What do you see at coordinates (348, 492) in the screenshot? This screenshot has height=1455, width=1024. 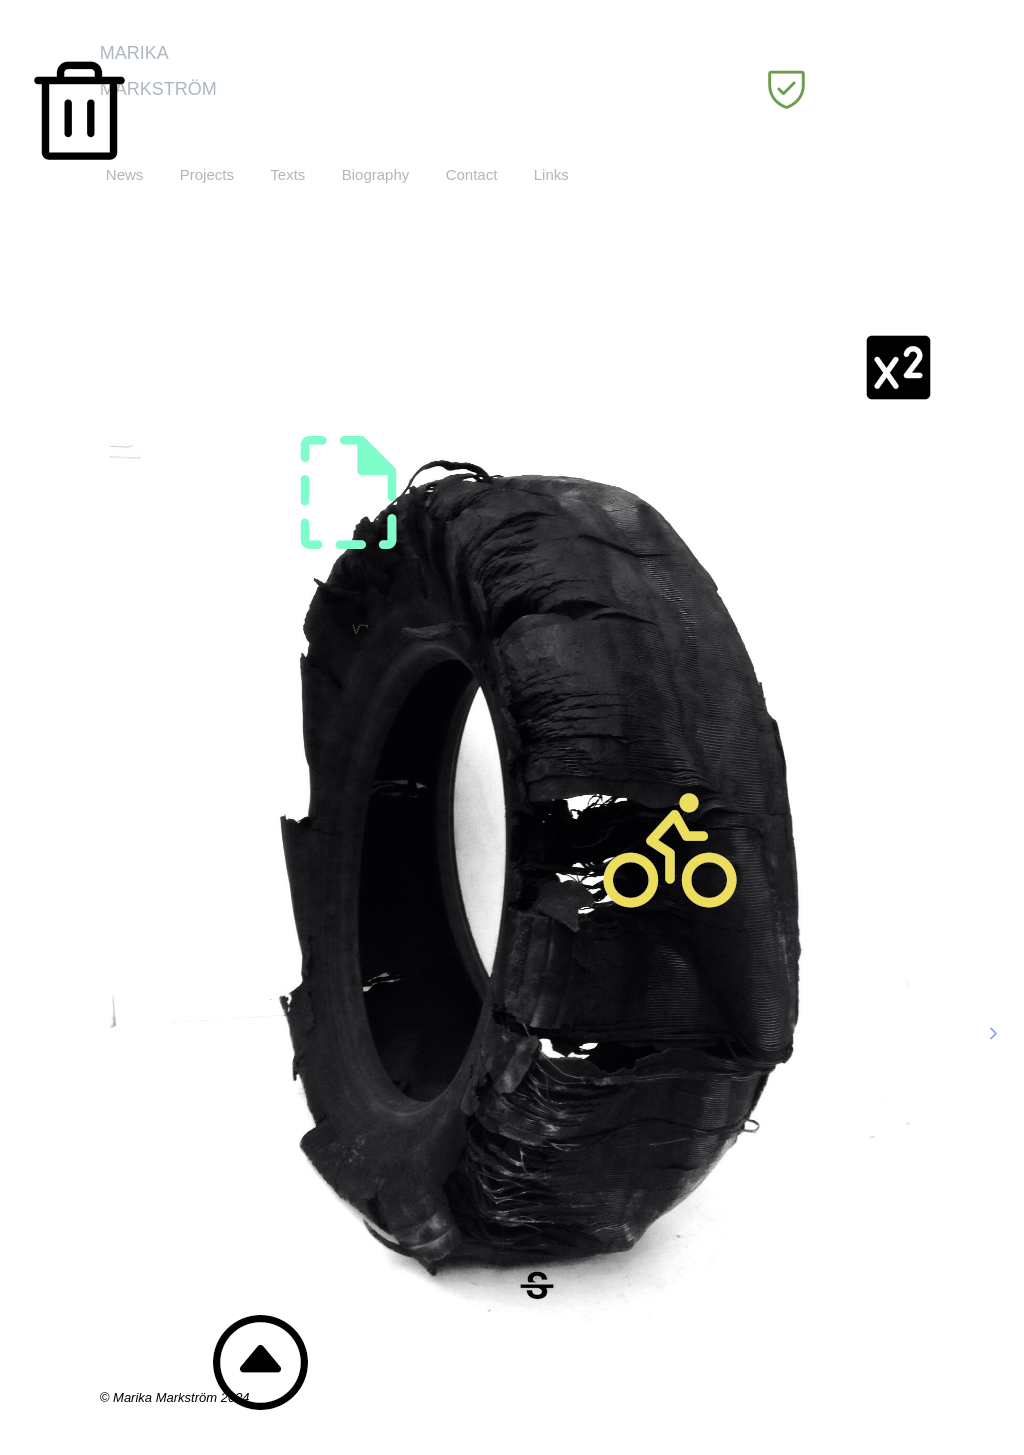 I see `a draft or unsaved file` at bounding box center [348, 492].